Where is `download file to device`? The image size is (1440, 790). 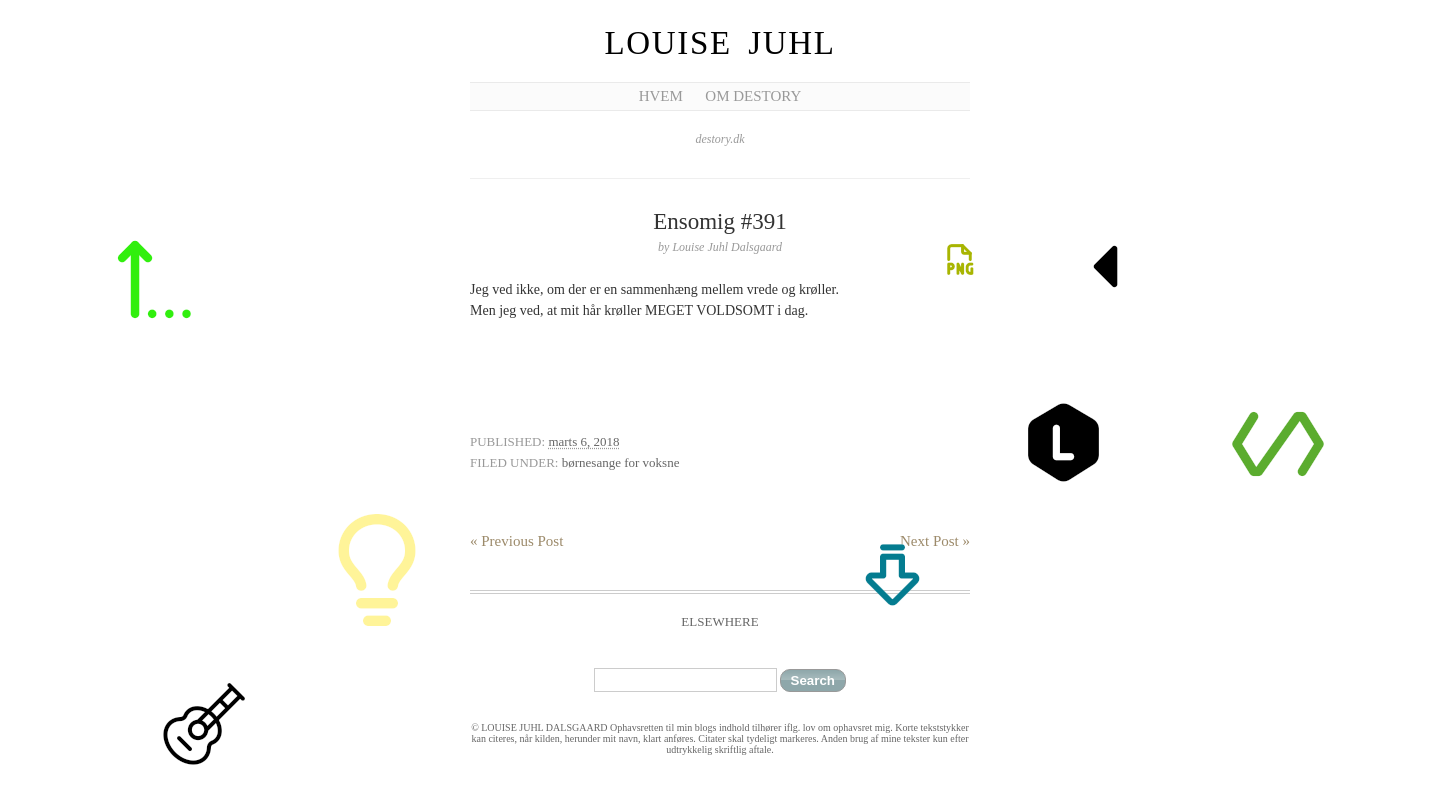
download file to device is located at coordinates (892, 575).